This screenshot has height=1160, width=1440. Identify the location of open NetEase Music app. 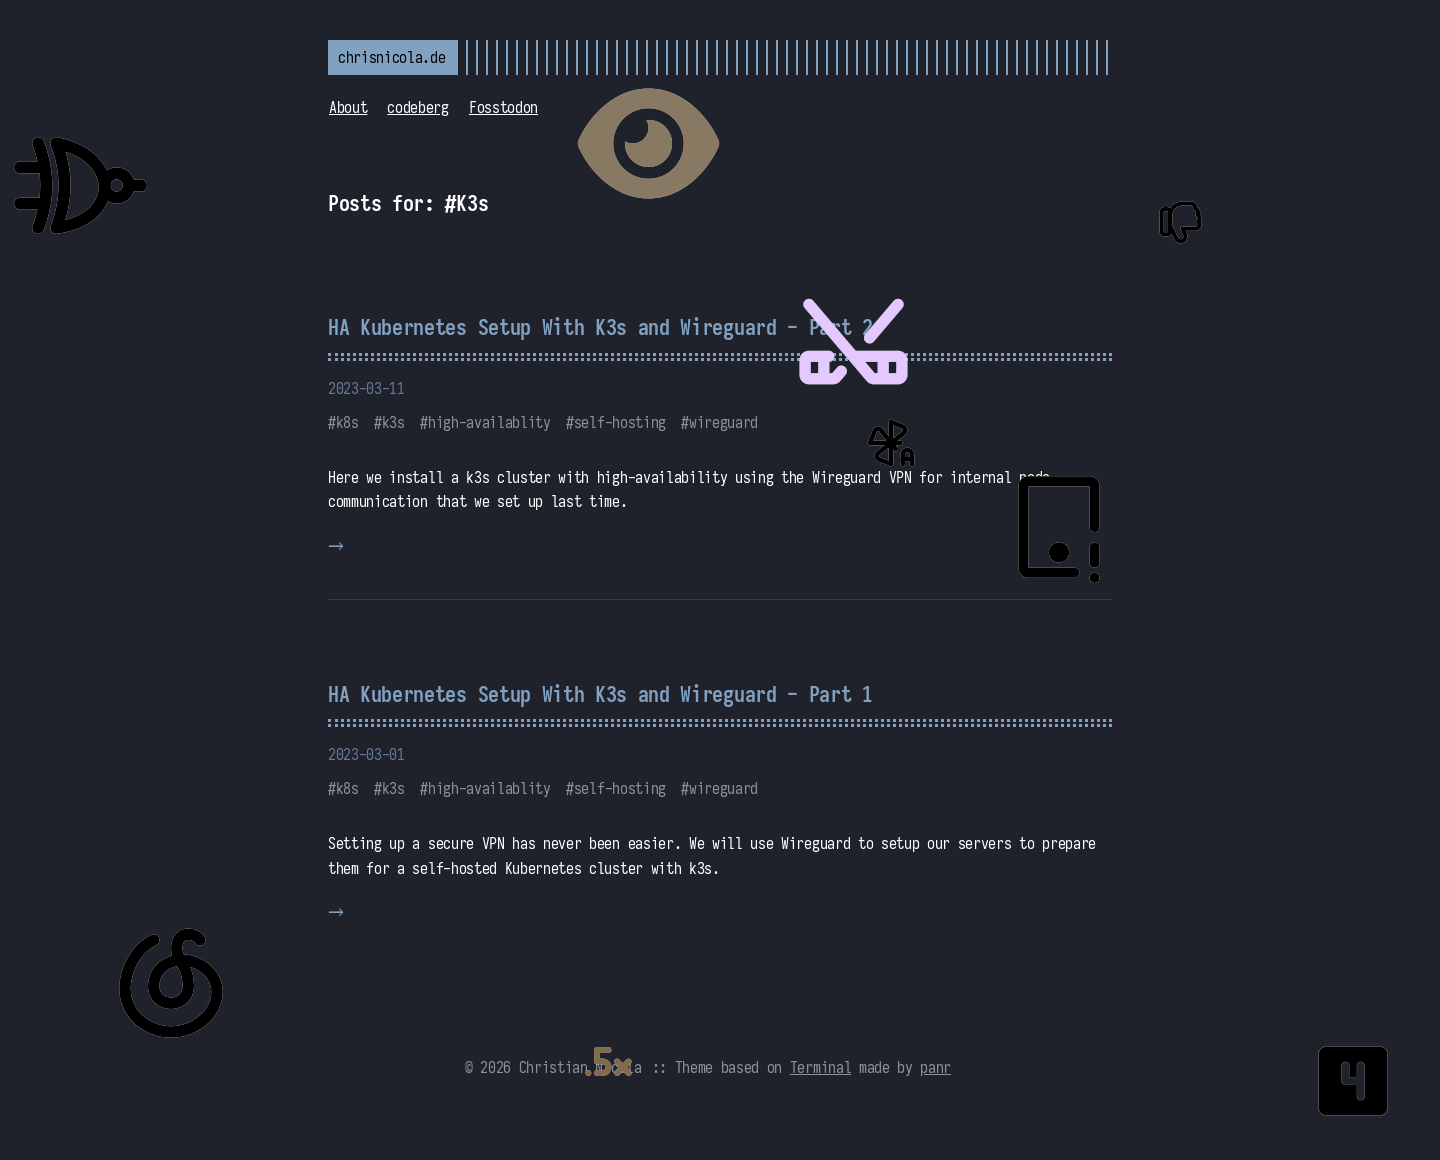
(171, 986).